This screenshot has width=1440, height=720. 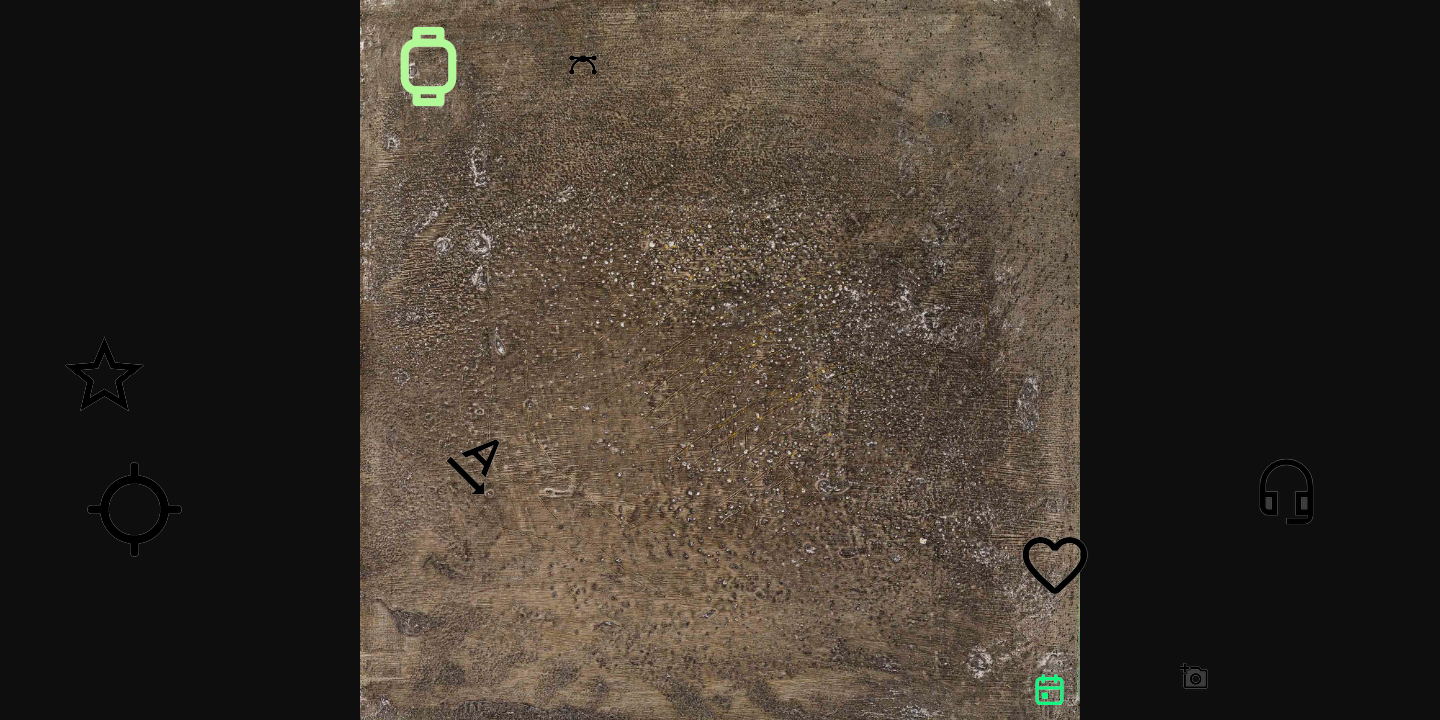 I want to click on rotate text at a downward angle, so click(x=475, y=466).